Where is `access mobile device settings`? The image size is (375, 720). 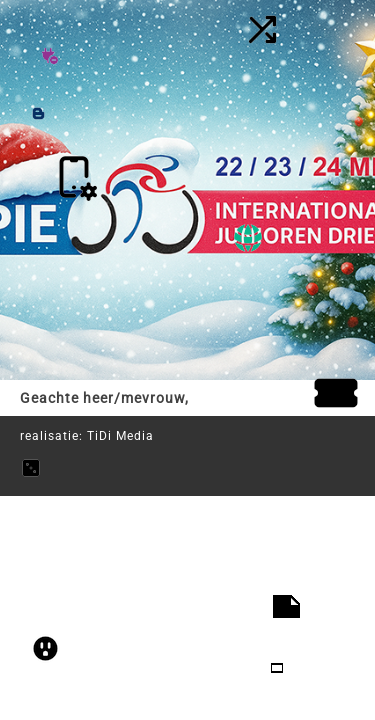
access mobile device settings is located at coordinates (74, 177).